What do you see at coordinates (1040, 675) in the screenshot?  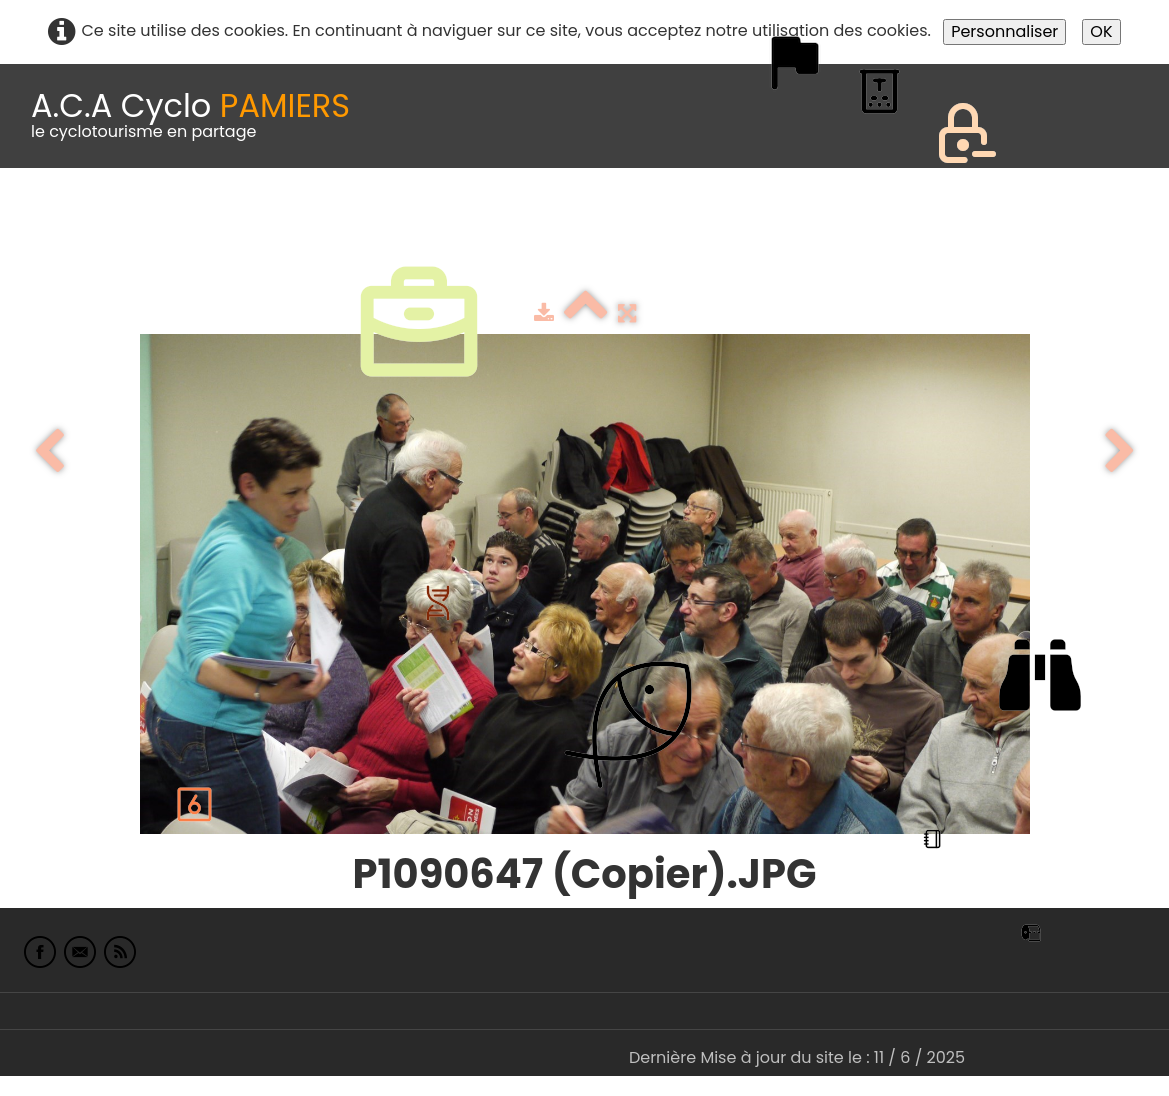 I see `search or explore content` at bounding box center [1040, 675].